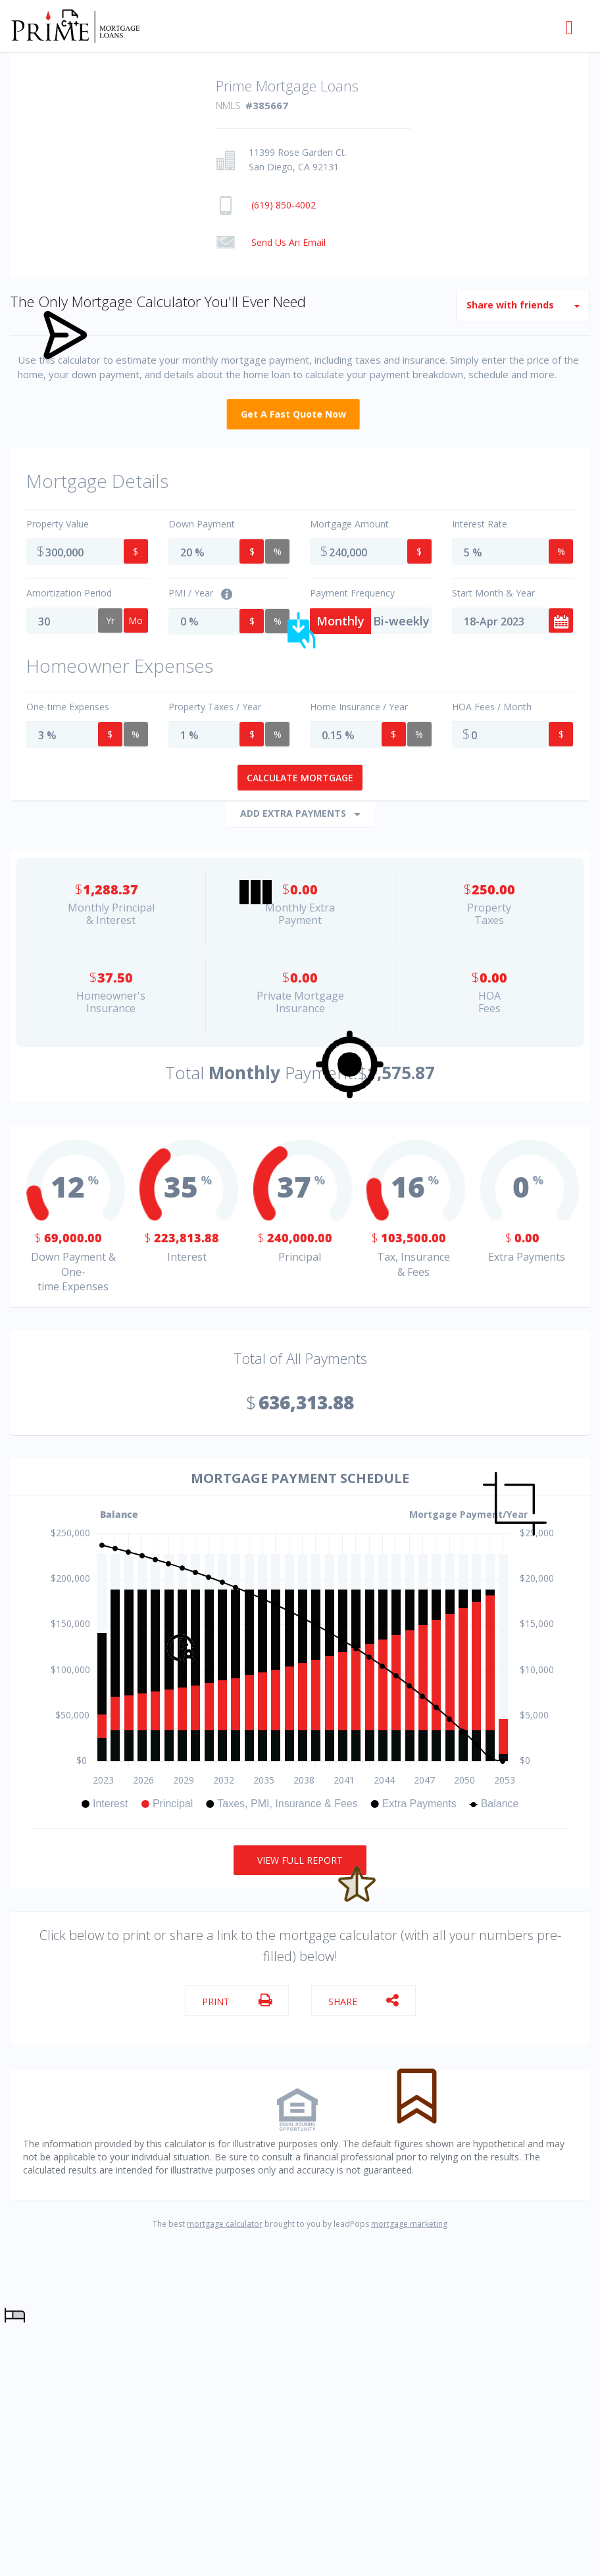 The height and width of the screenshot is (2576, 600). I want to click on save this item for later, so click(416, 2095).